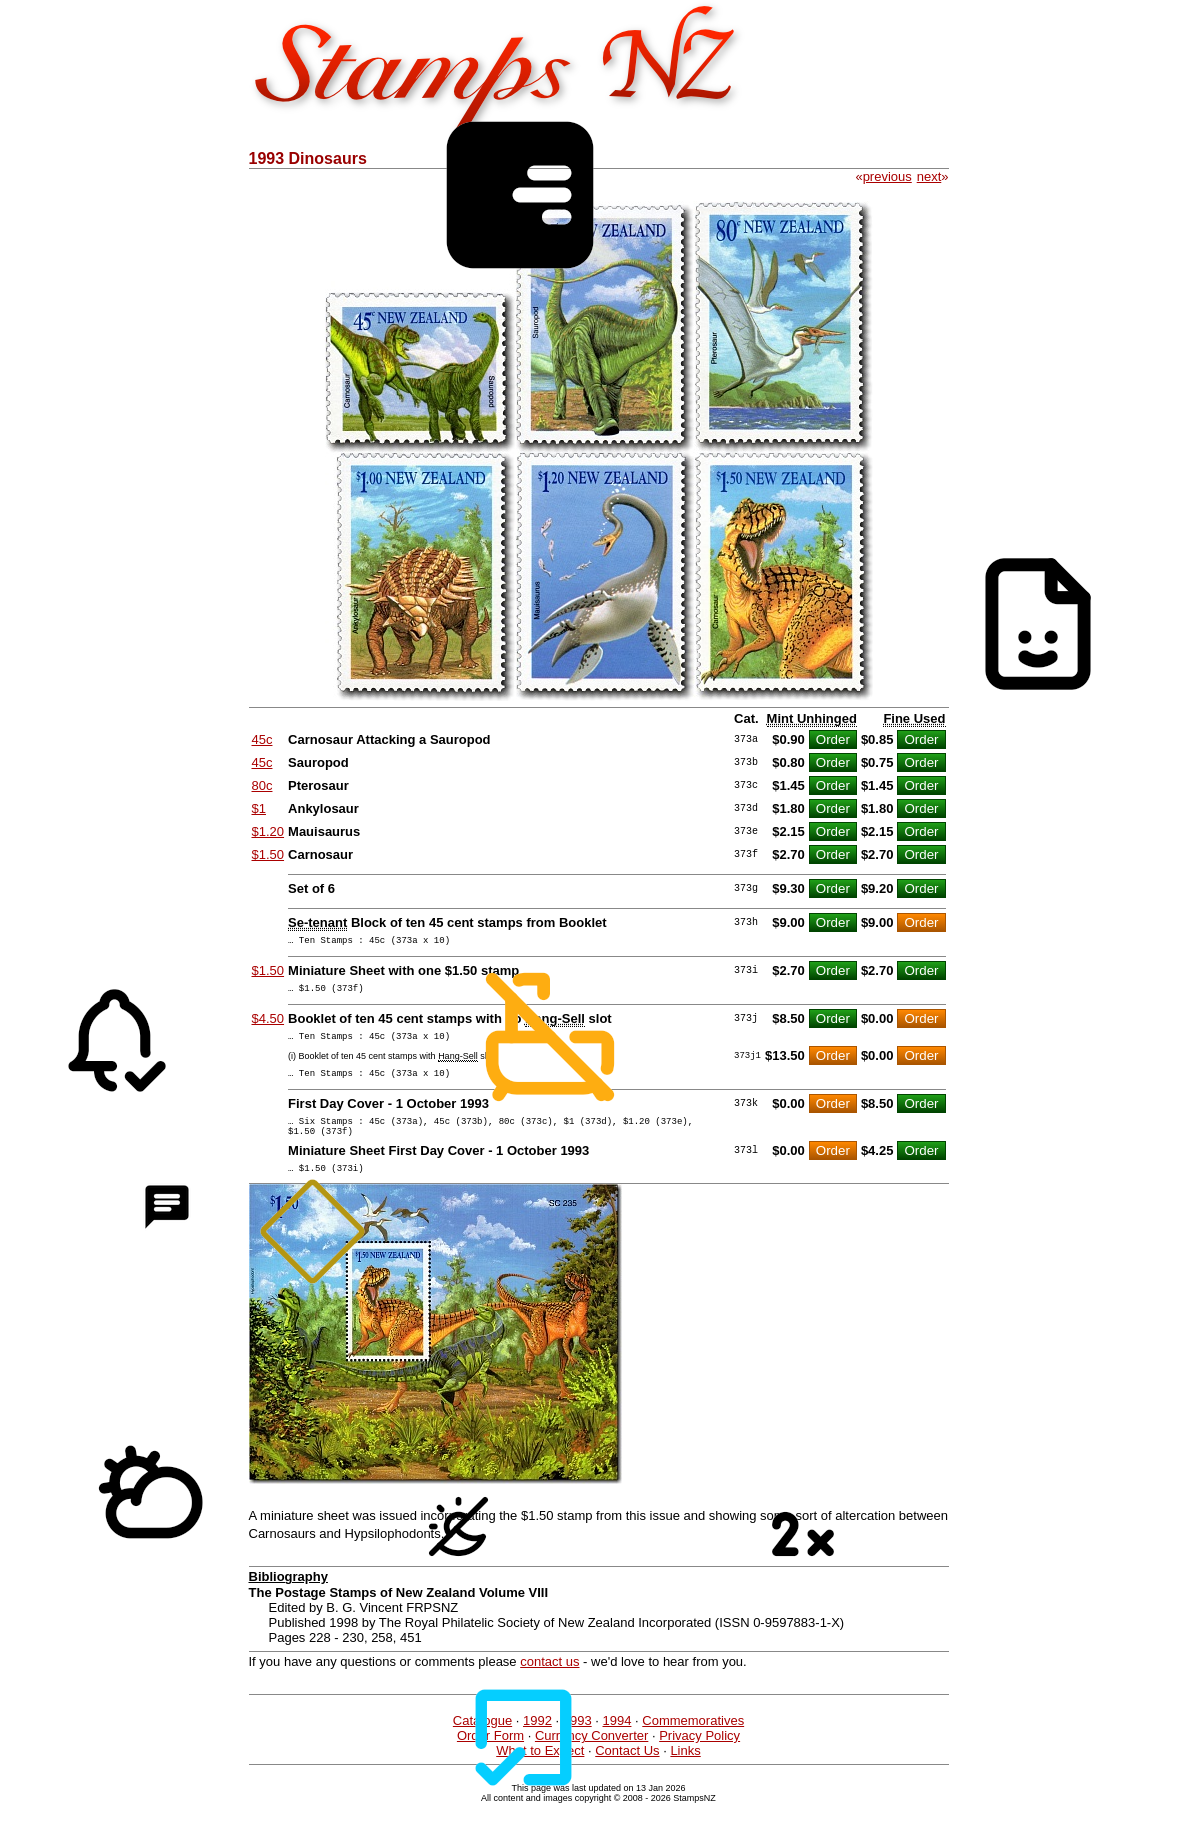  What do you see at coordinates (114, 1040) in the screenshot?
I see `notification successfully enabled` at bounding box center [114, 1040].